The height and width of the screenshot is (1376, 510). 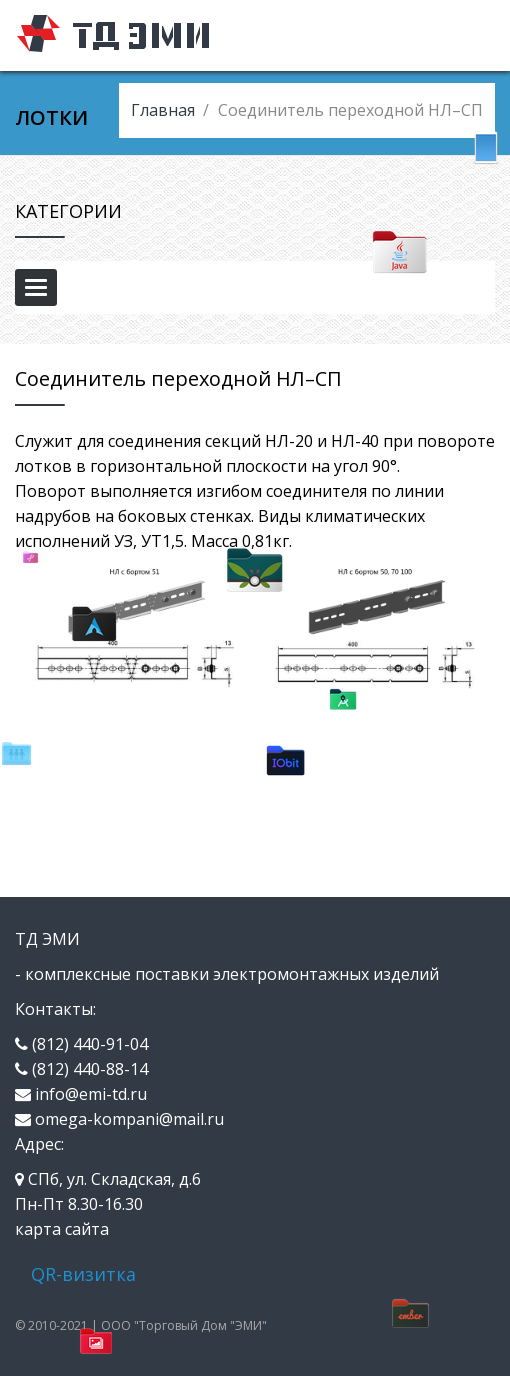 I want to click on folder containing arch linux files or configurations, so click(x=94, y=625).